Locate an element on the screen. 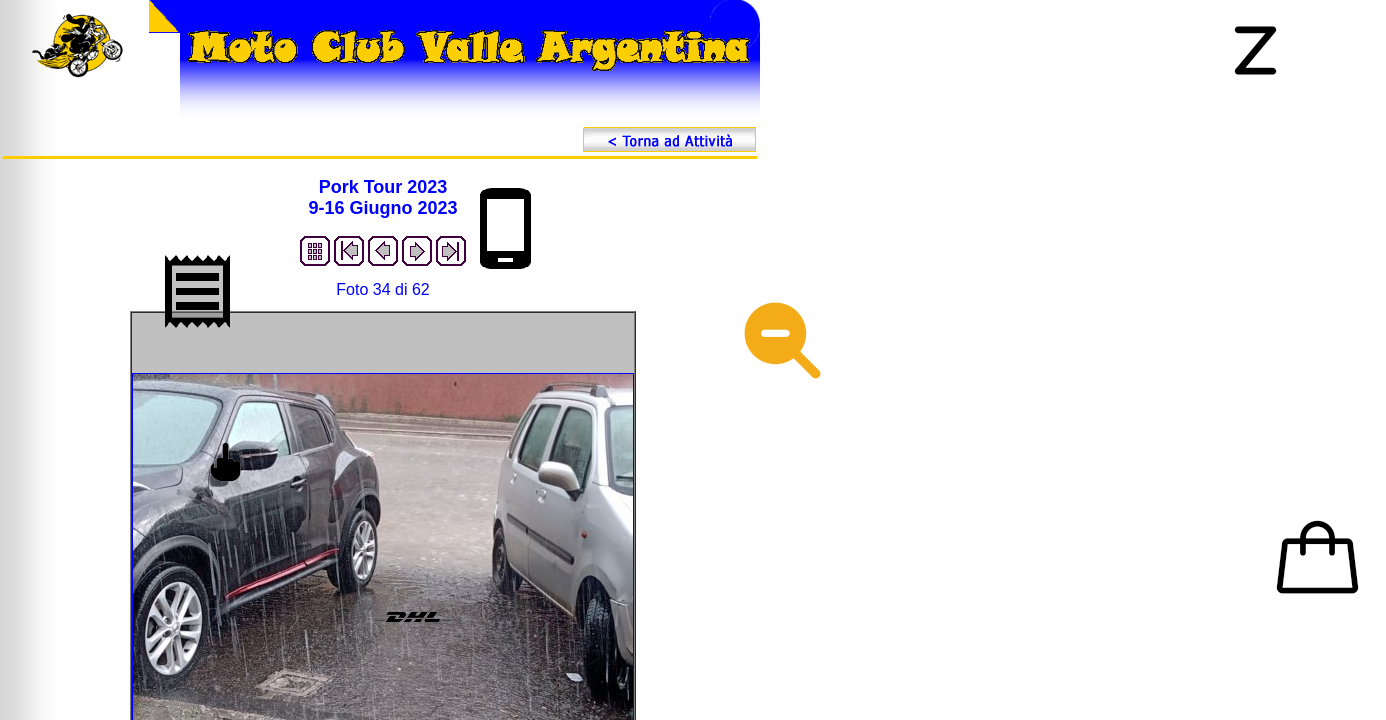  DHL shipping and logistics services is located at coordinates (413, 617).